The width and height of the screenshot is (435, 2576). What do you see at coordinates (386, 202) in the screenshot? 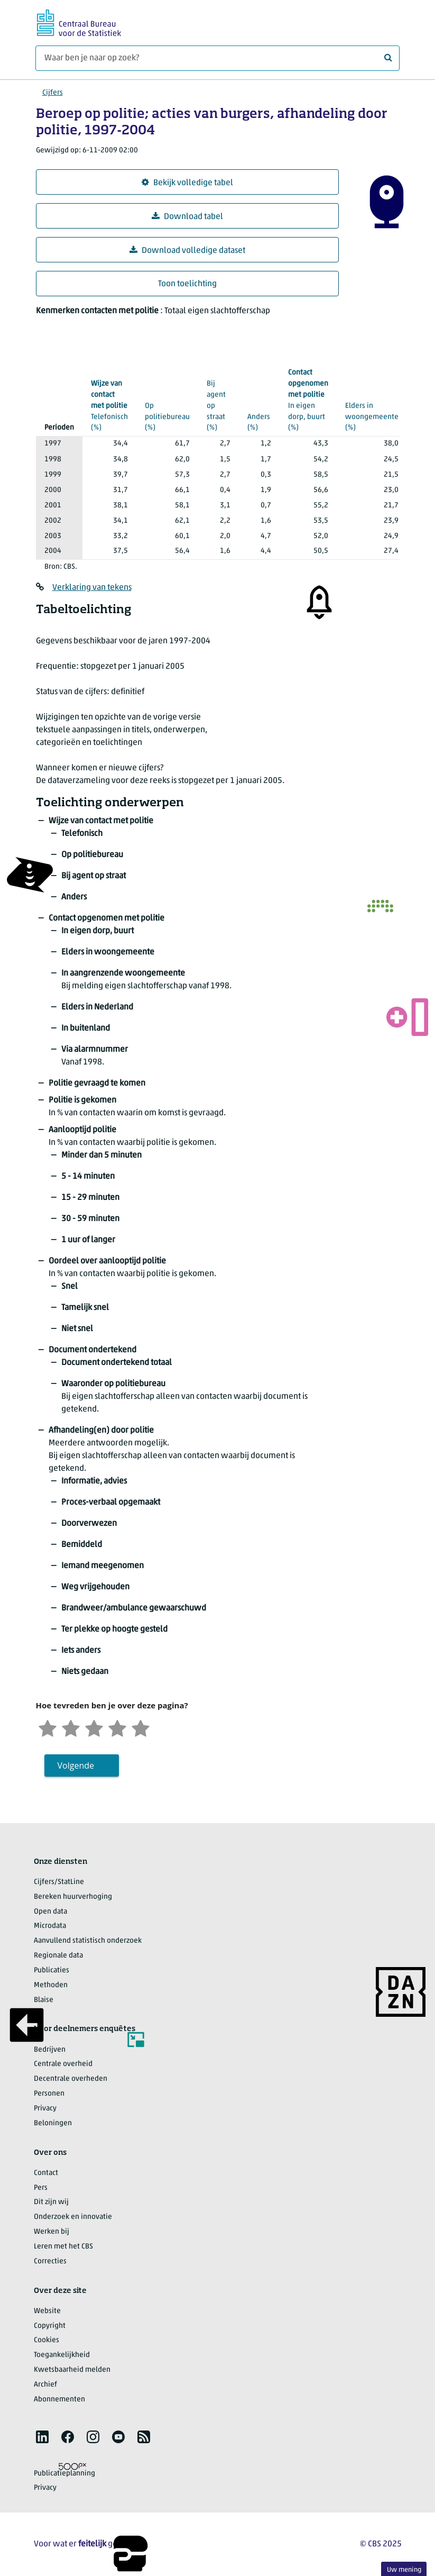
I see `enable webcam or video camera` at bounding box center [386, 202].